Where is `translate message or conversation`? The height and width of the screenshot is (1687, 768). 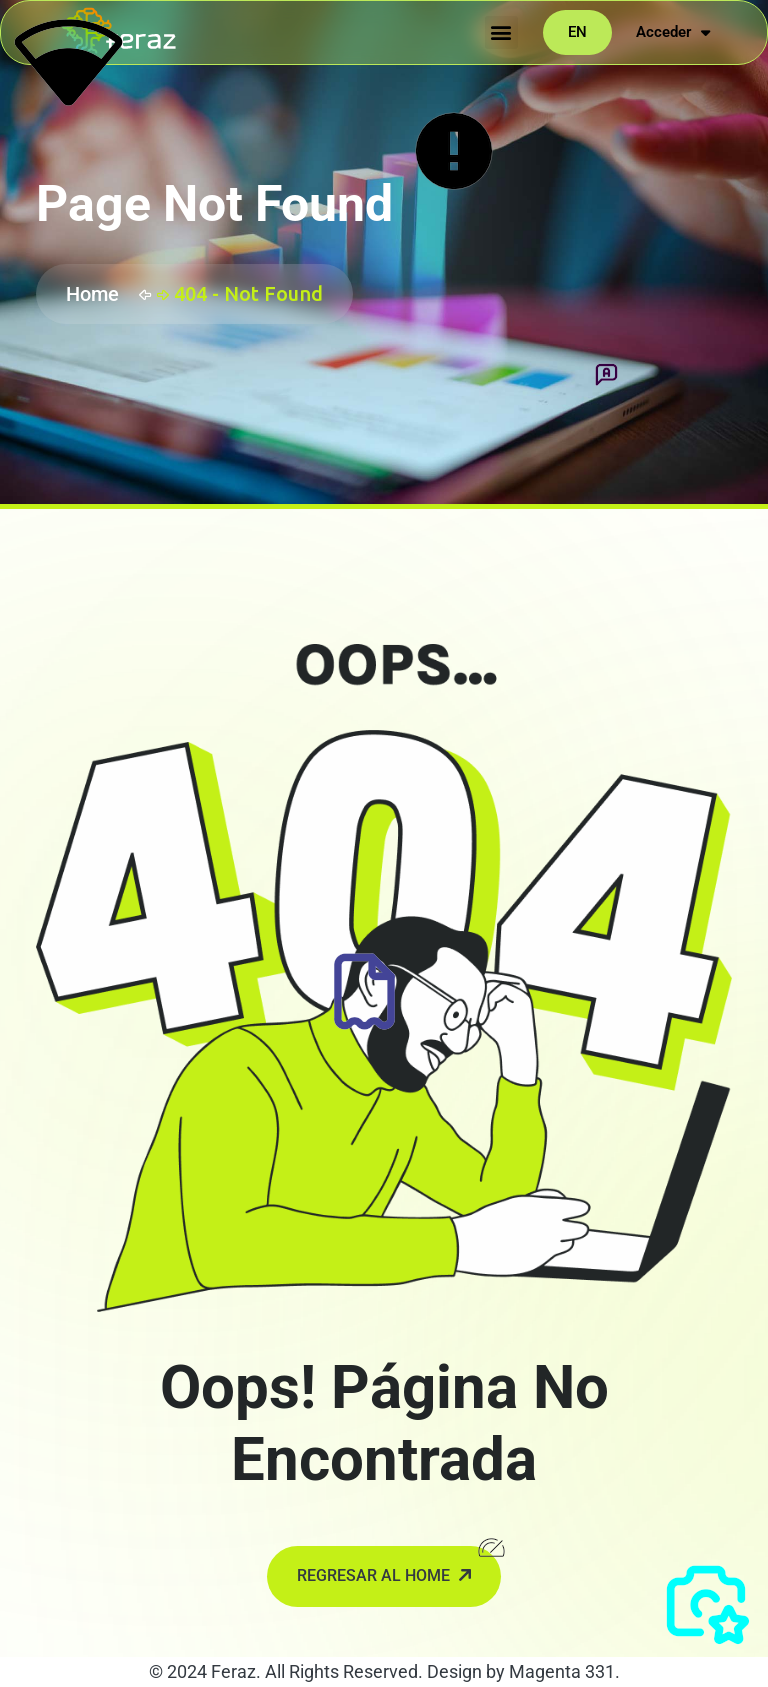 translate message or conversation is located at coordinates (606, 373).